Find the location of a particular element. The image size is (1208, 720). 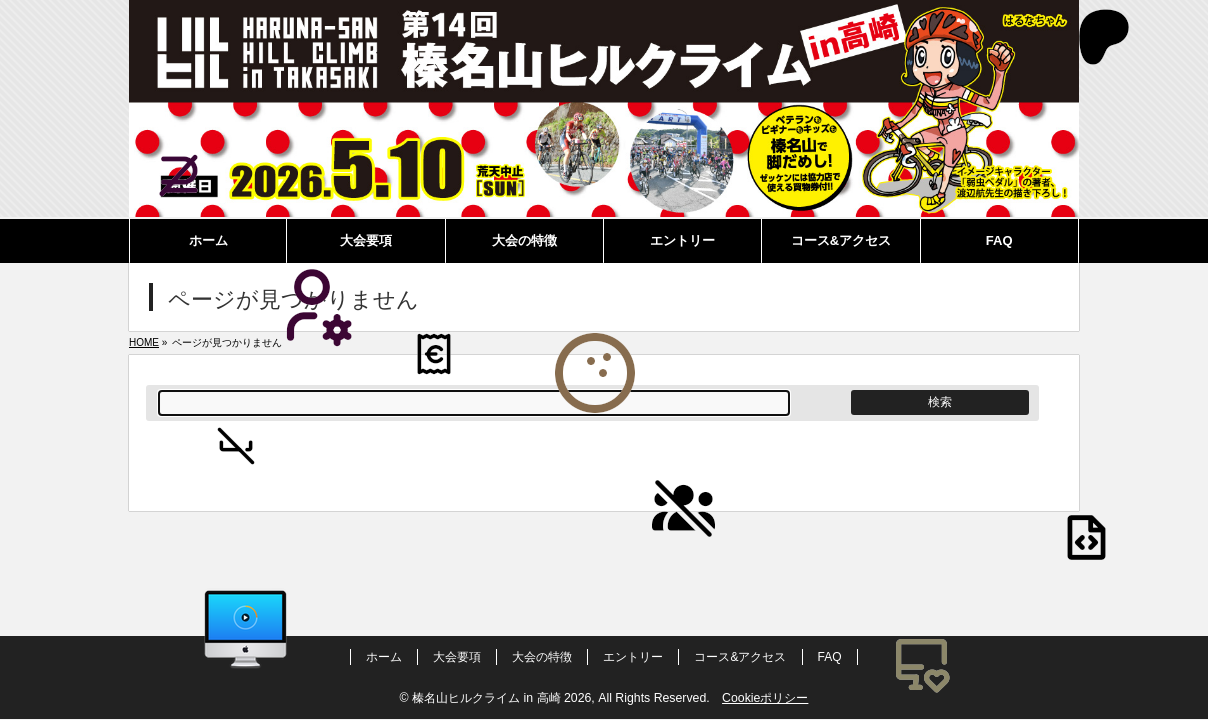

access bowling or sports-related features is located at coordinates (595, 373).